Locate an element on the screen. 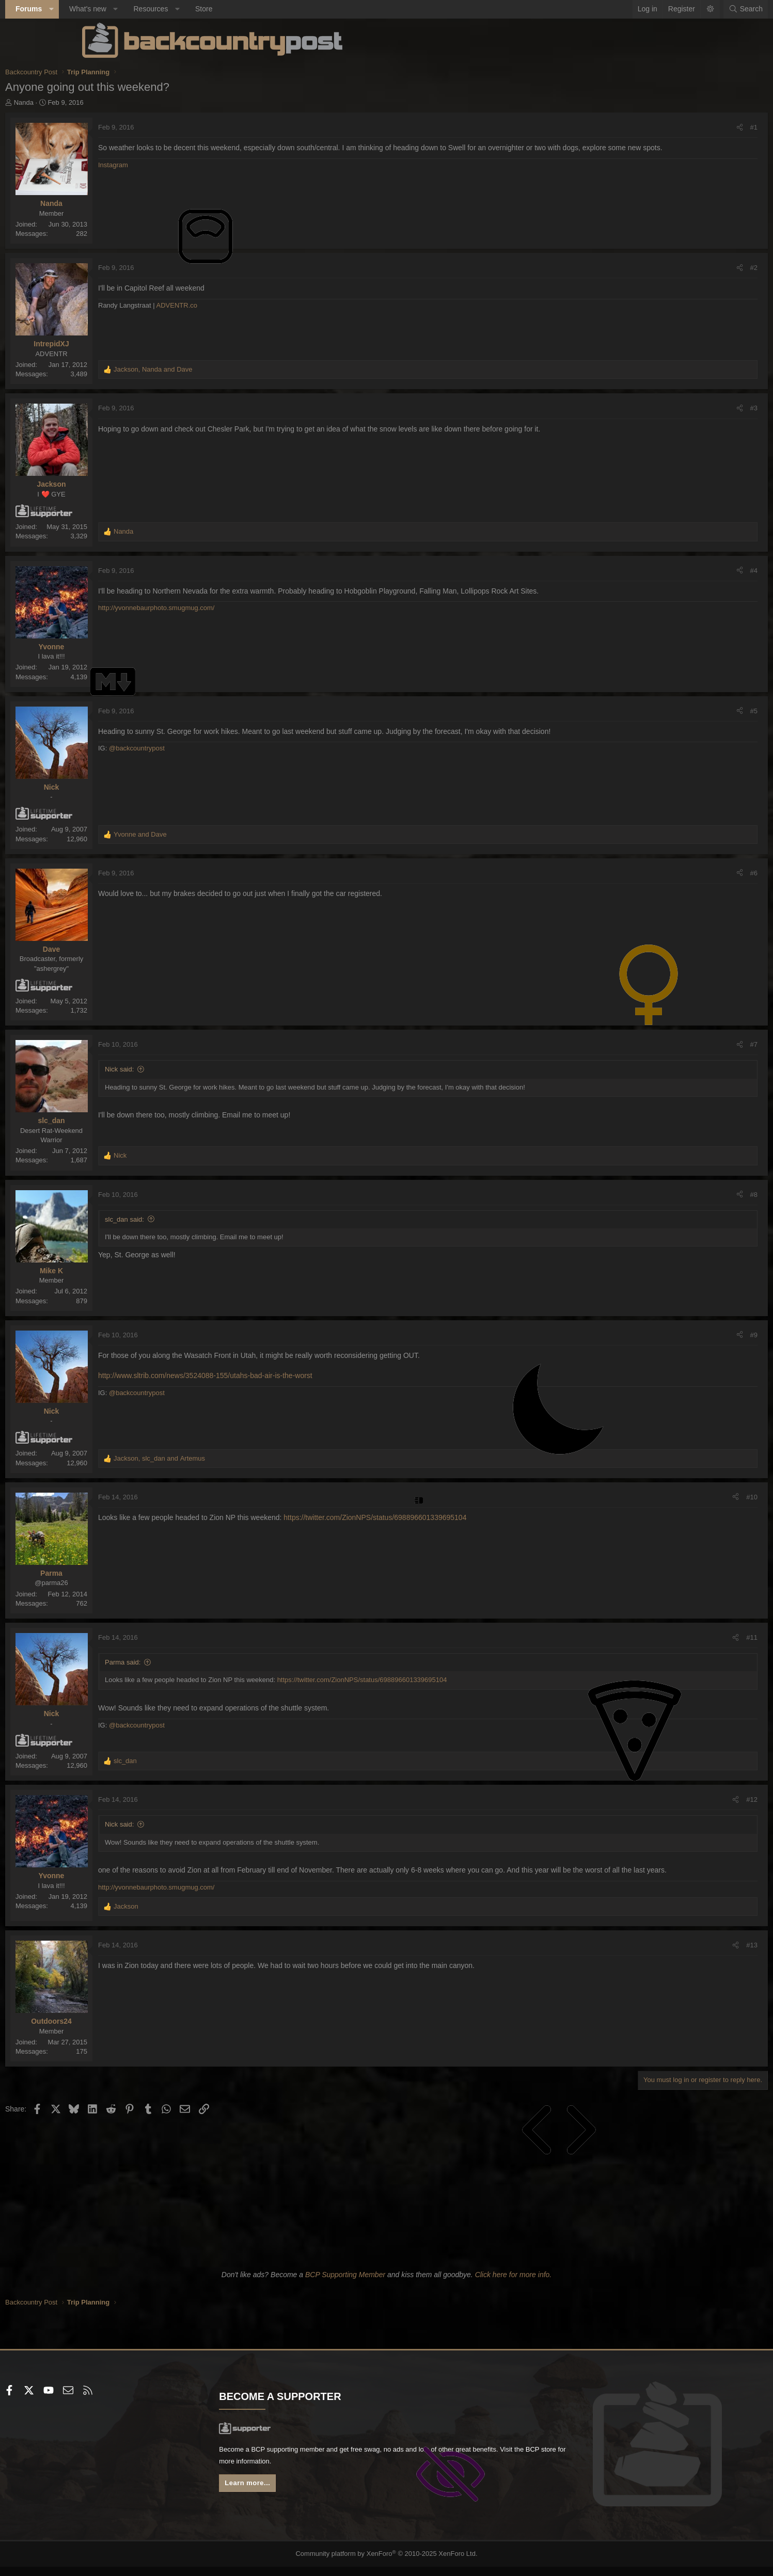 This screenshot has height=2576, width=773. expand or resize content horizontally is located at coordinates (559, 2130).